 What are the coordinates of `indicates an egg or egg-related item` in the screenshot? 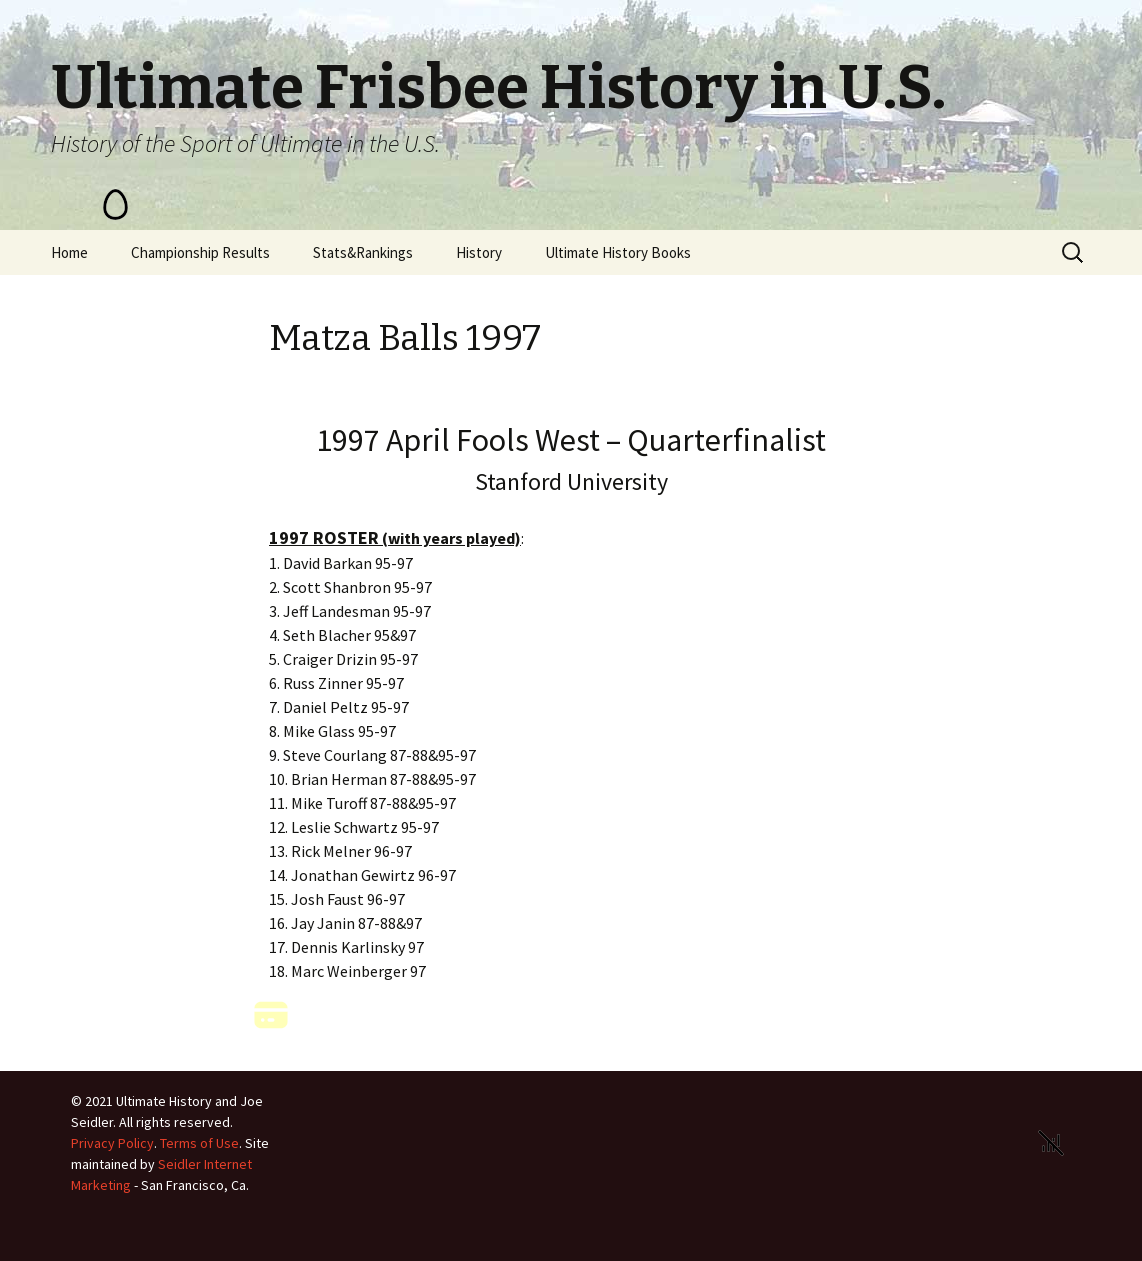 It's located at (115, 204).